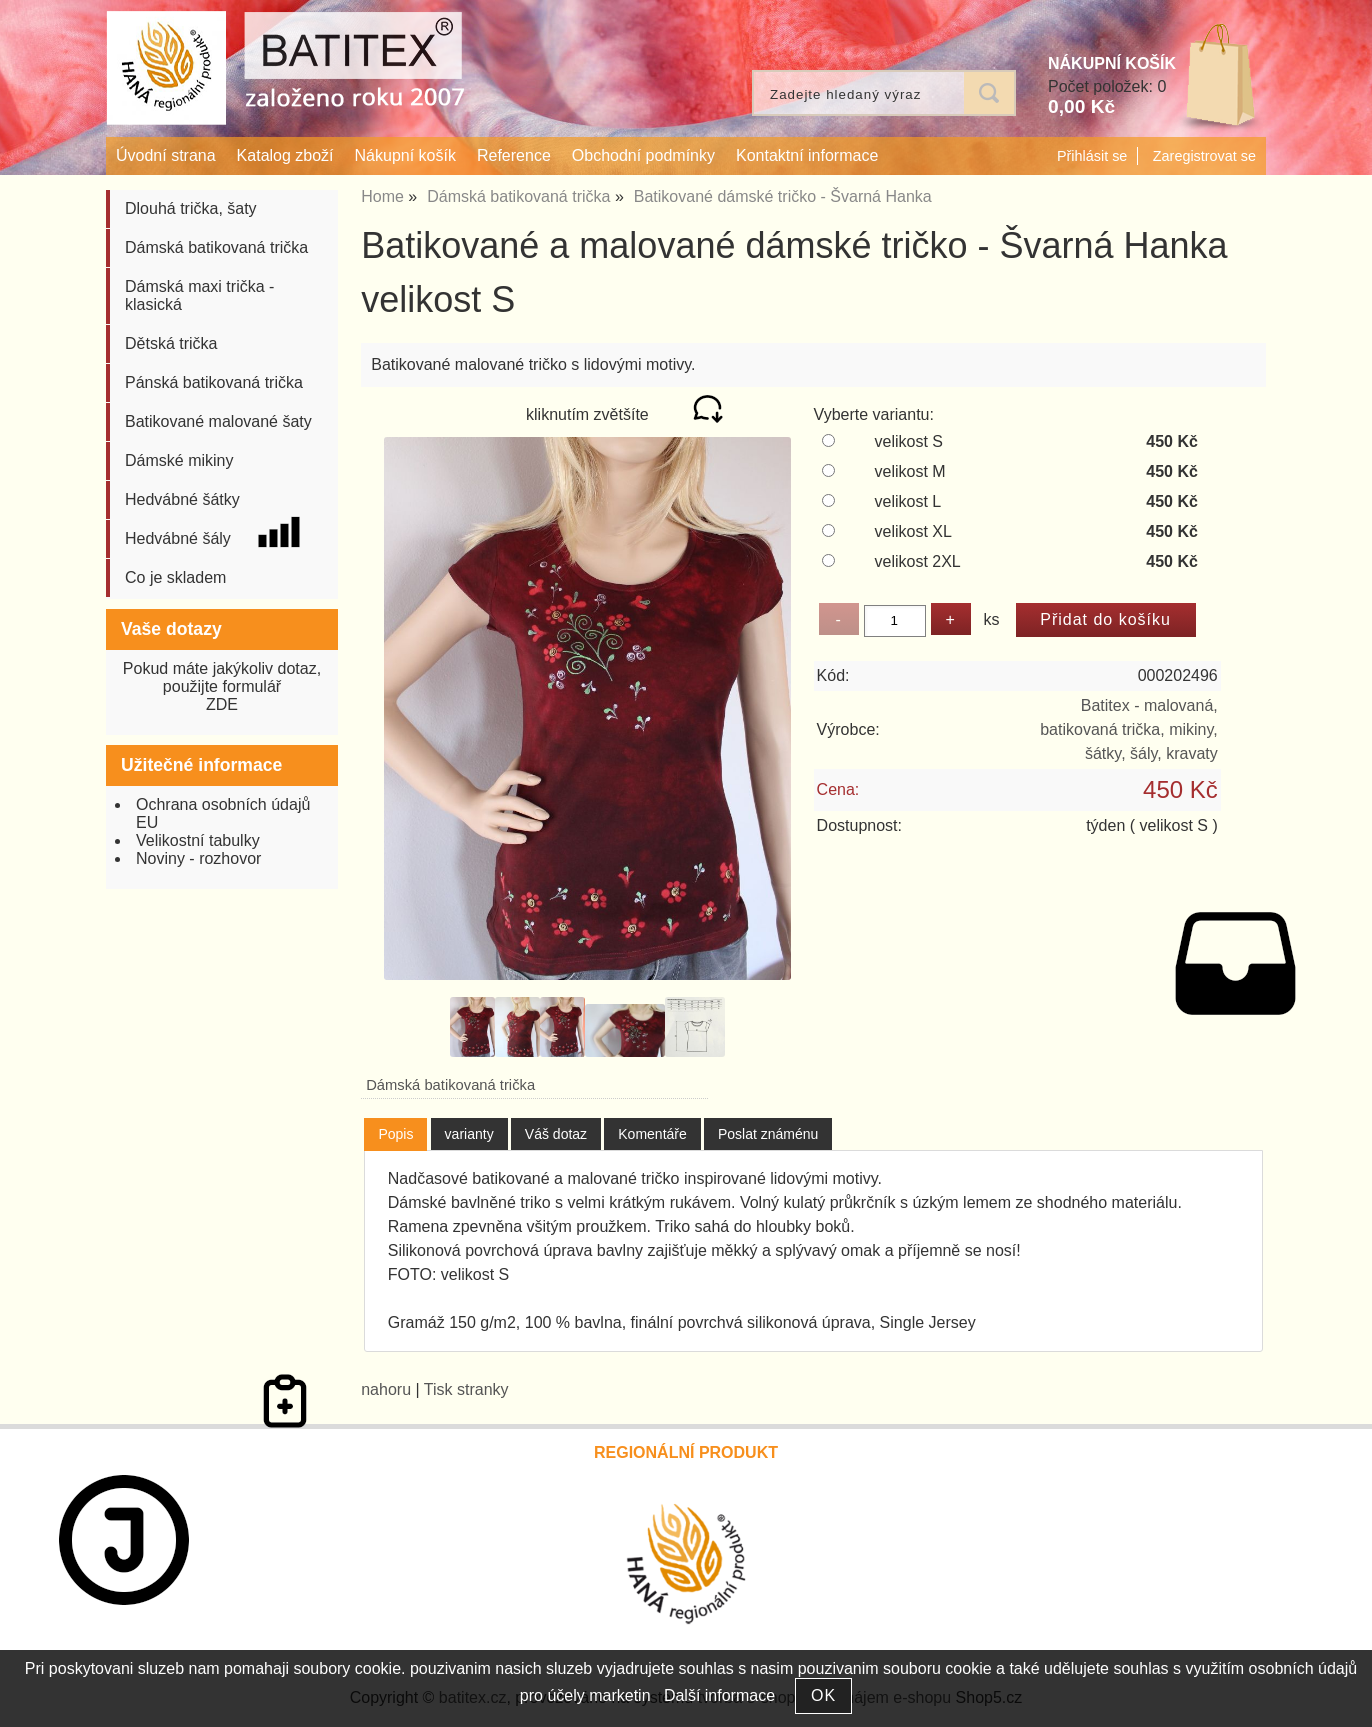 The width and height of the screenshot is (1372, 1727). I want to click on download conversation or chat history, so click(707, 407).